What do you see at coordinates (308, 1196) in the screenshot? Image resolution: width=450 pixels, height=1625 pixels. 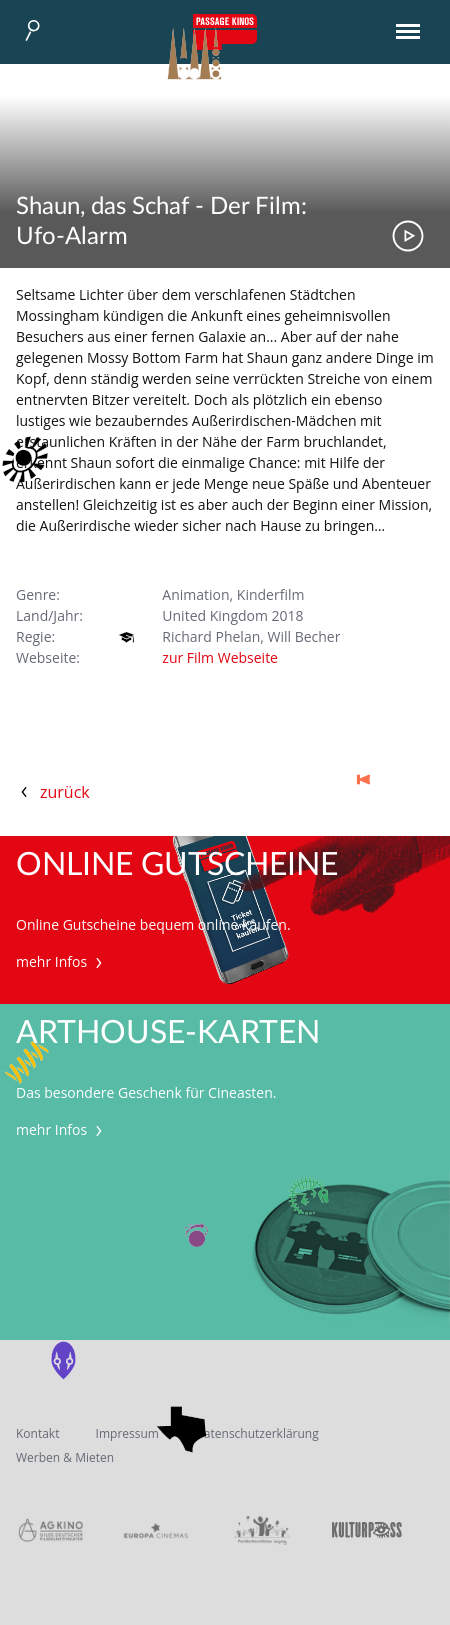 I see `access fossil or dinosaur collection` at bounding box center [308, 1196].